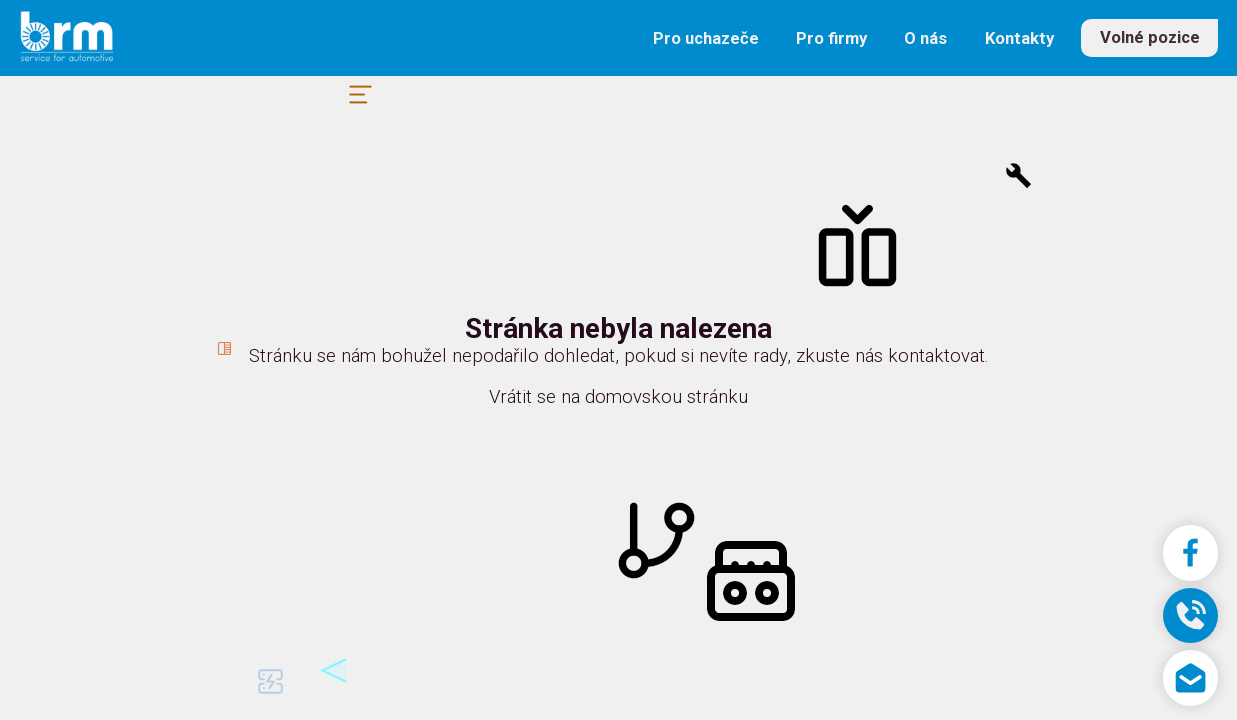 This screenshot has width=1237, height=720. What do you see at coordinates (857, 247) in the screenshot?
I see `align elements to the top edge` at bounding box center [857, 247].